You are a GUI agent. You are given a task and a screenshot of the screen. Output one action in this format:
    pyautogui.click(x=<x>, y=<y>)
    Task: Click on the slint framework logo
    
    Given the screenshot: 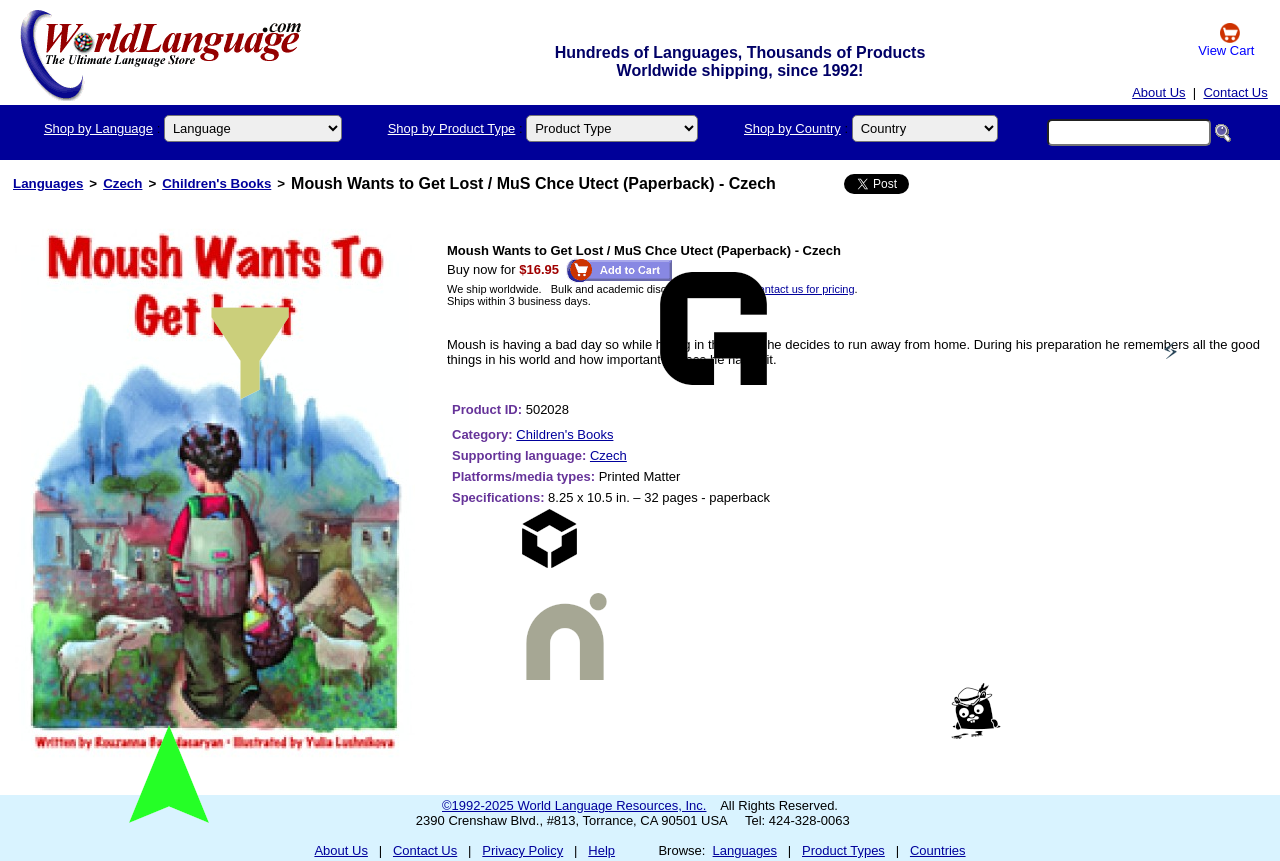 What is the action you would take?
    pyautogui.click(x=1170, y=350)
    